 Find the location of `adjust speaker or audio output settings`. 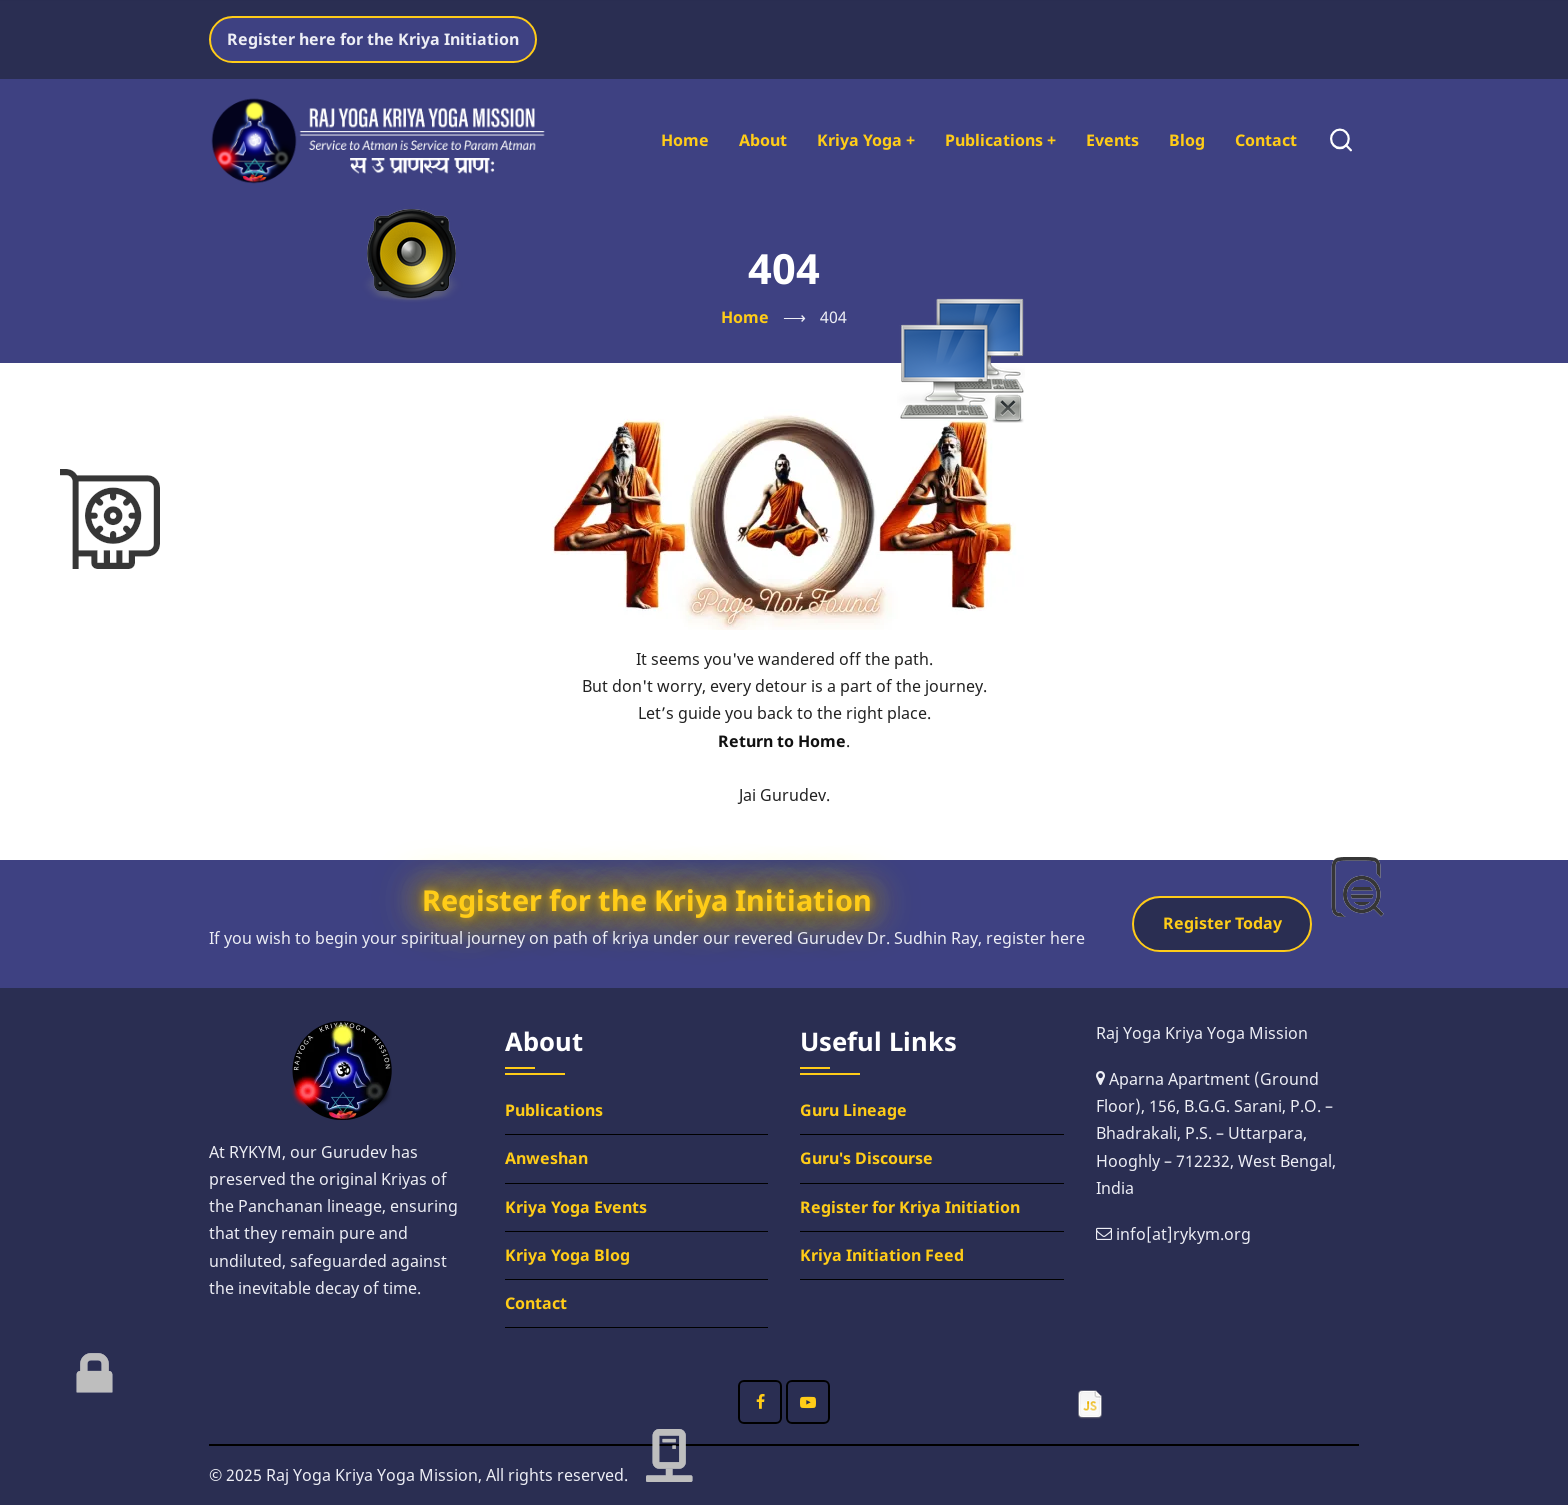

adjust speaker or audio output settings is located at coordinates (411, 253).